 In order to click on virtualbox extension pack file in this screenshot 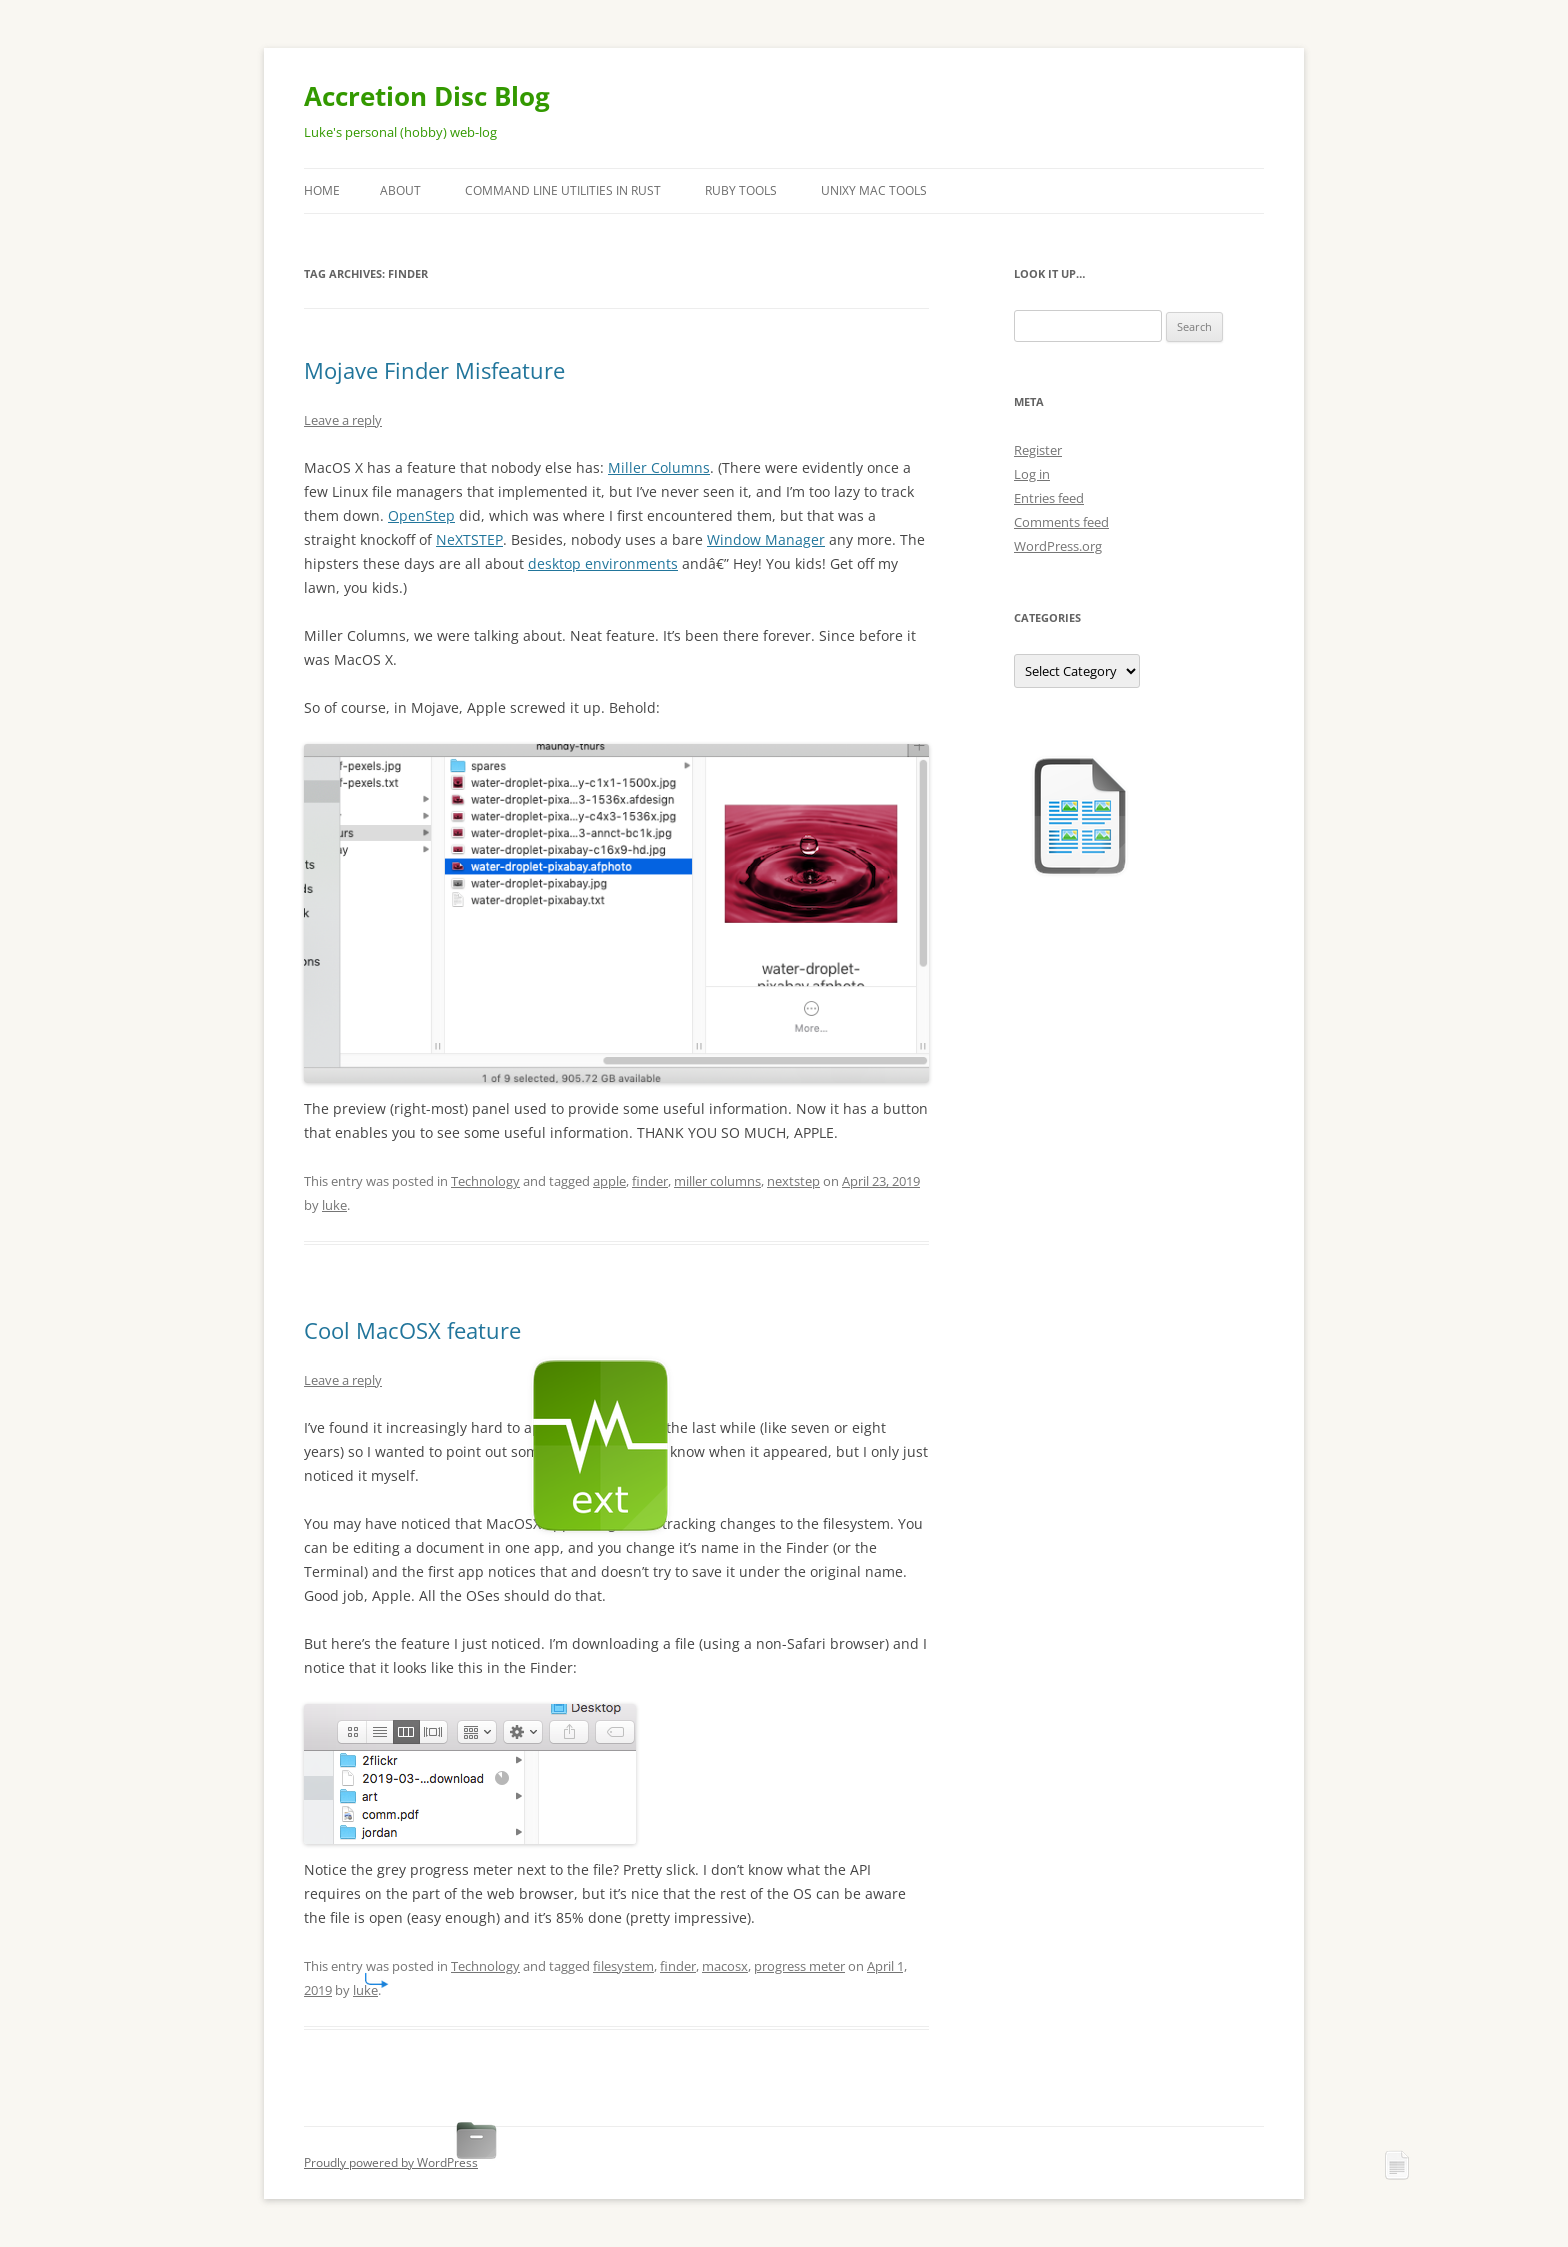, I will do `click(600, 1445)`.